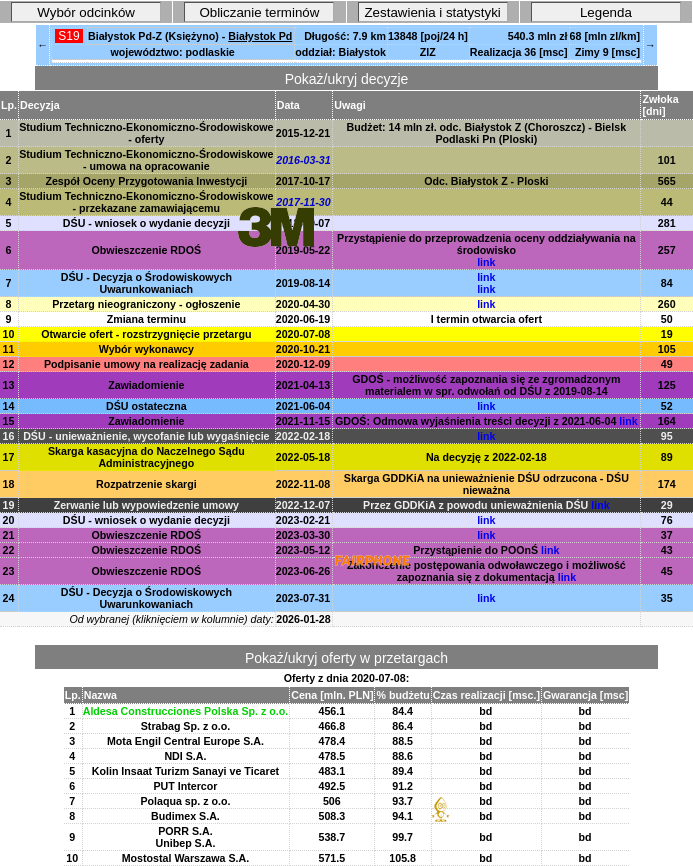  Describe the element at coordinates (440, 809) in the screenshot. I see `visit the CodeProject website` at that location.